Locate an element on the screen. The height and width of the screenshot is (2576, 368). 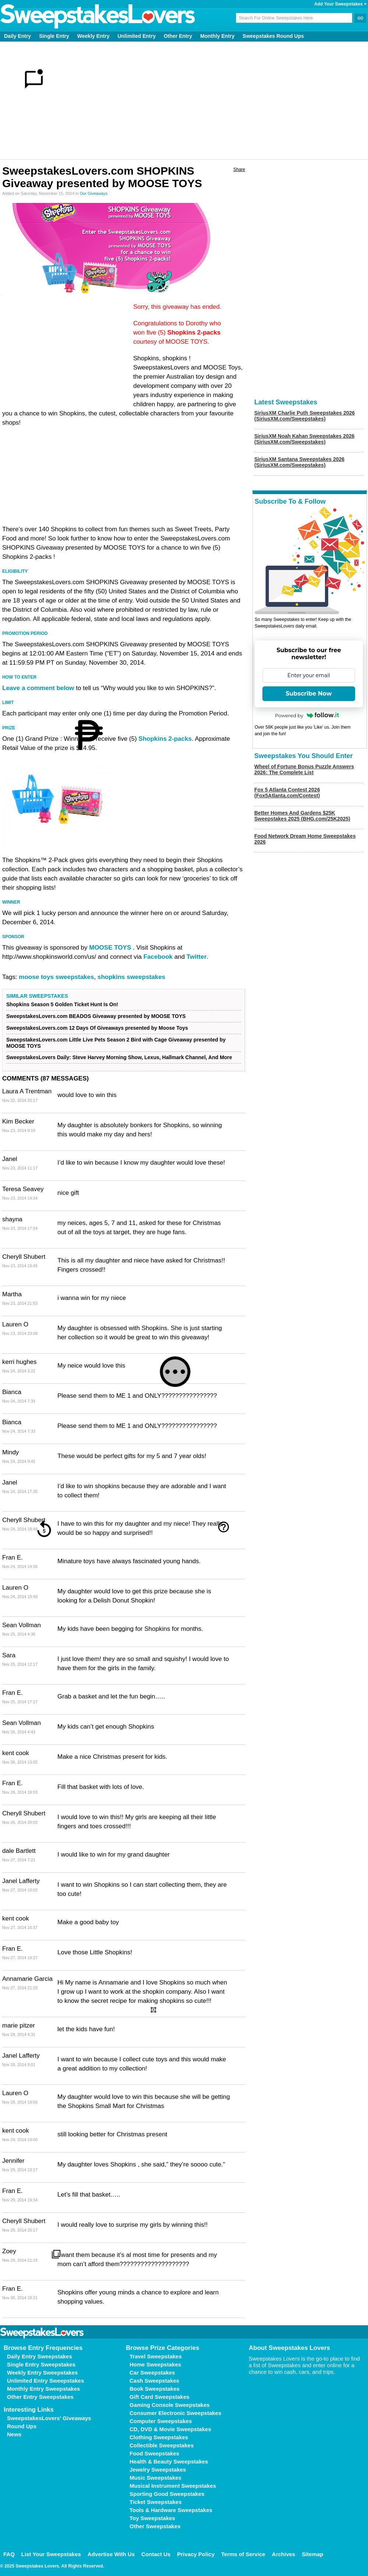
view stacked layers or overlapping elements is located at coordinates (56, 2254).